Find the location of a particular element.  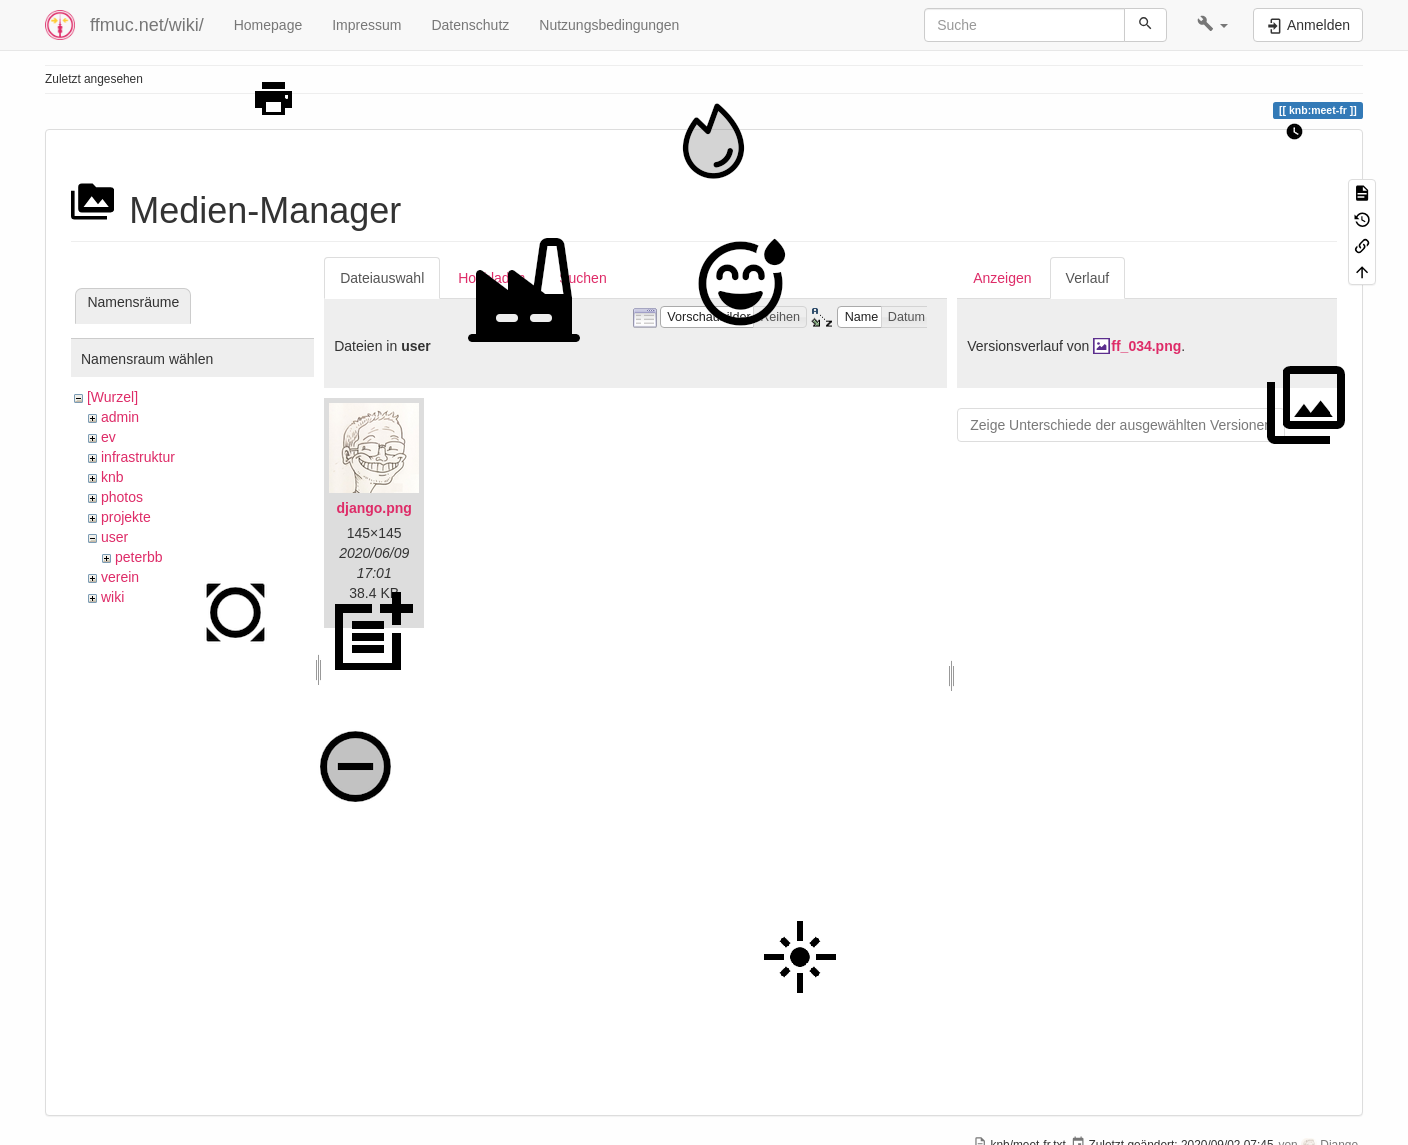

react with nervous or relieved laughter is located at coordinates (740, 283).